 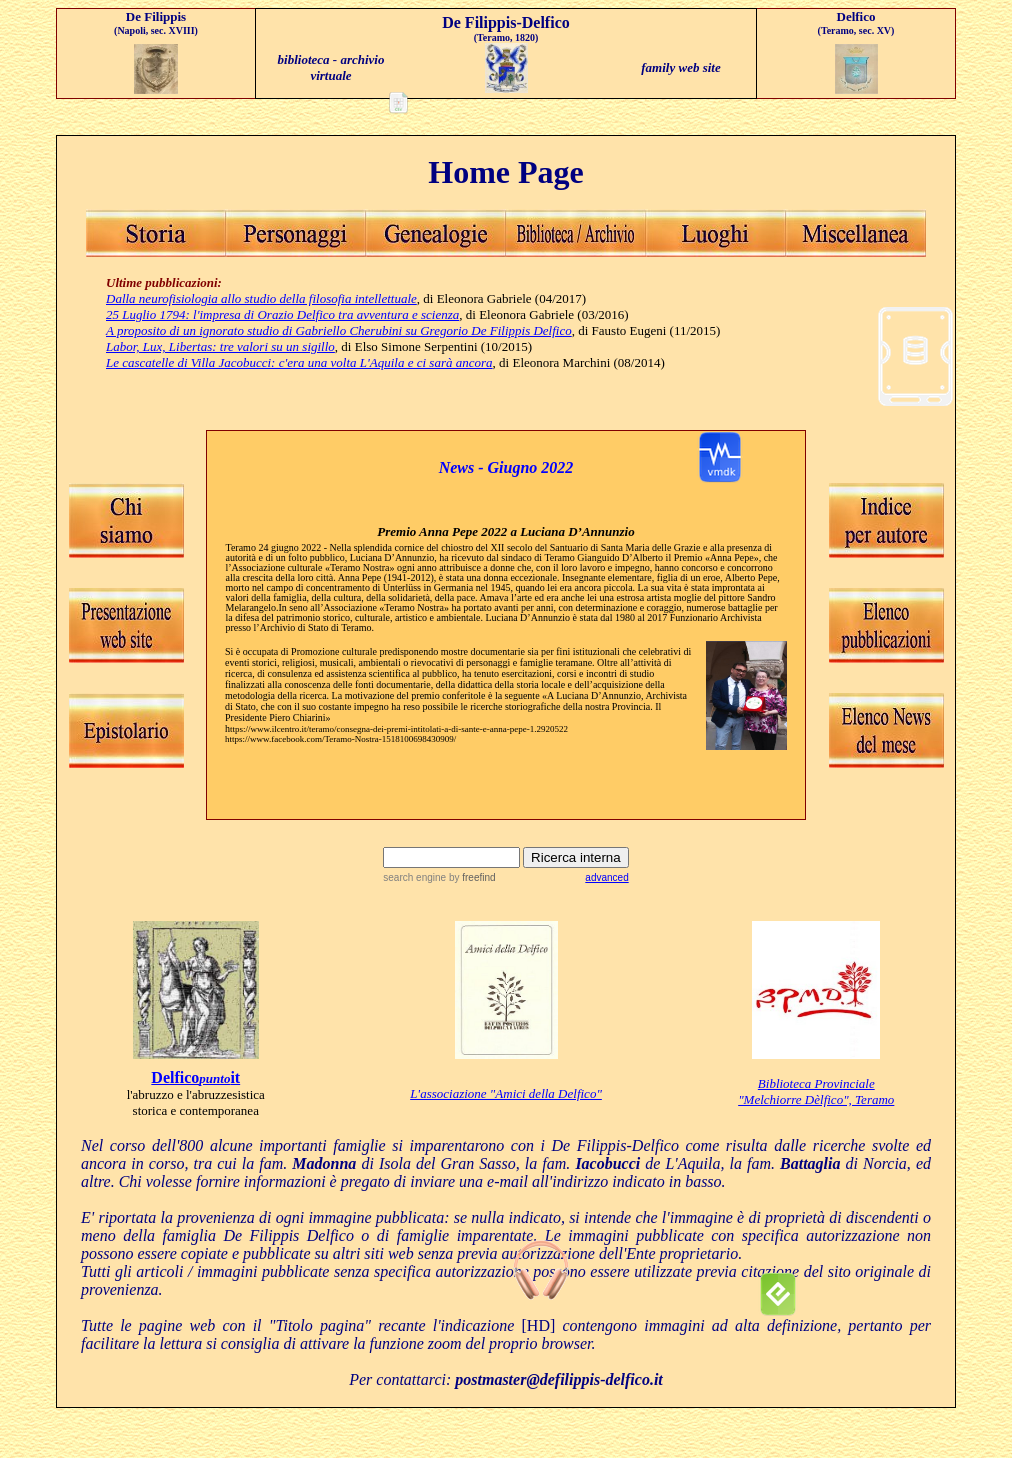 What do you see at coordinates (398, 102) in the screenshot?
I see `open a CSV spreadsheet file` at bounding box center [398, 102].